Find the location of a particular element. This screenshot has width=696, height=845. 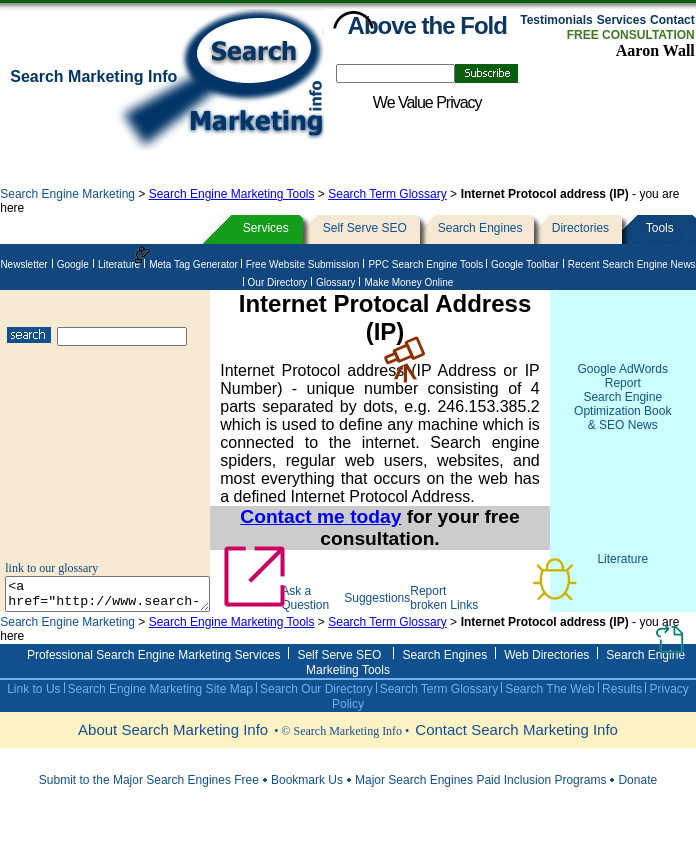

go to file or navigate to a specific file is located at coordinates (671, 639).